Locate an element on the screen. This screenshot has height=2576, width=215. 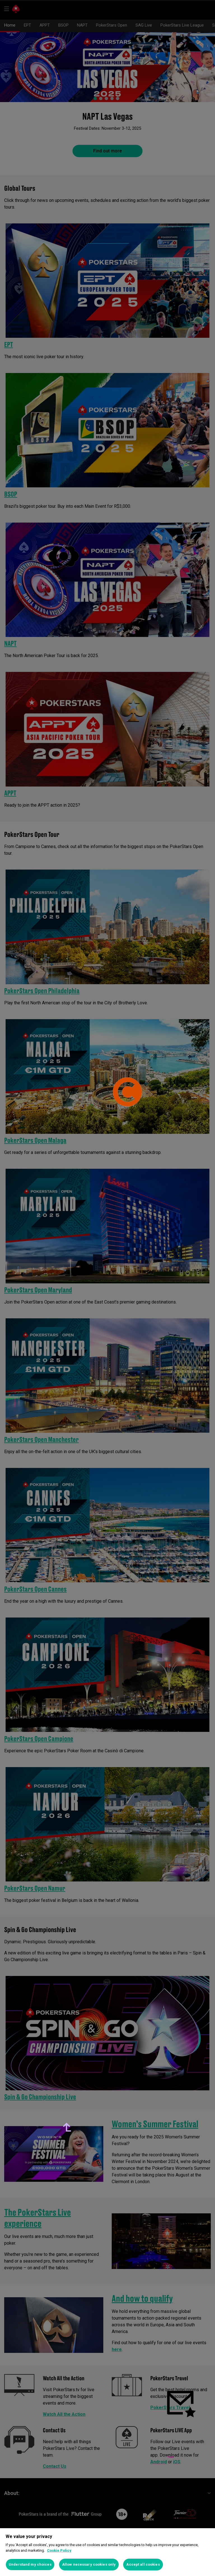
open KakaoTalk messenger is located at coordinates (107, 1982).